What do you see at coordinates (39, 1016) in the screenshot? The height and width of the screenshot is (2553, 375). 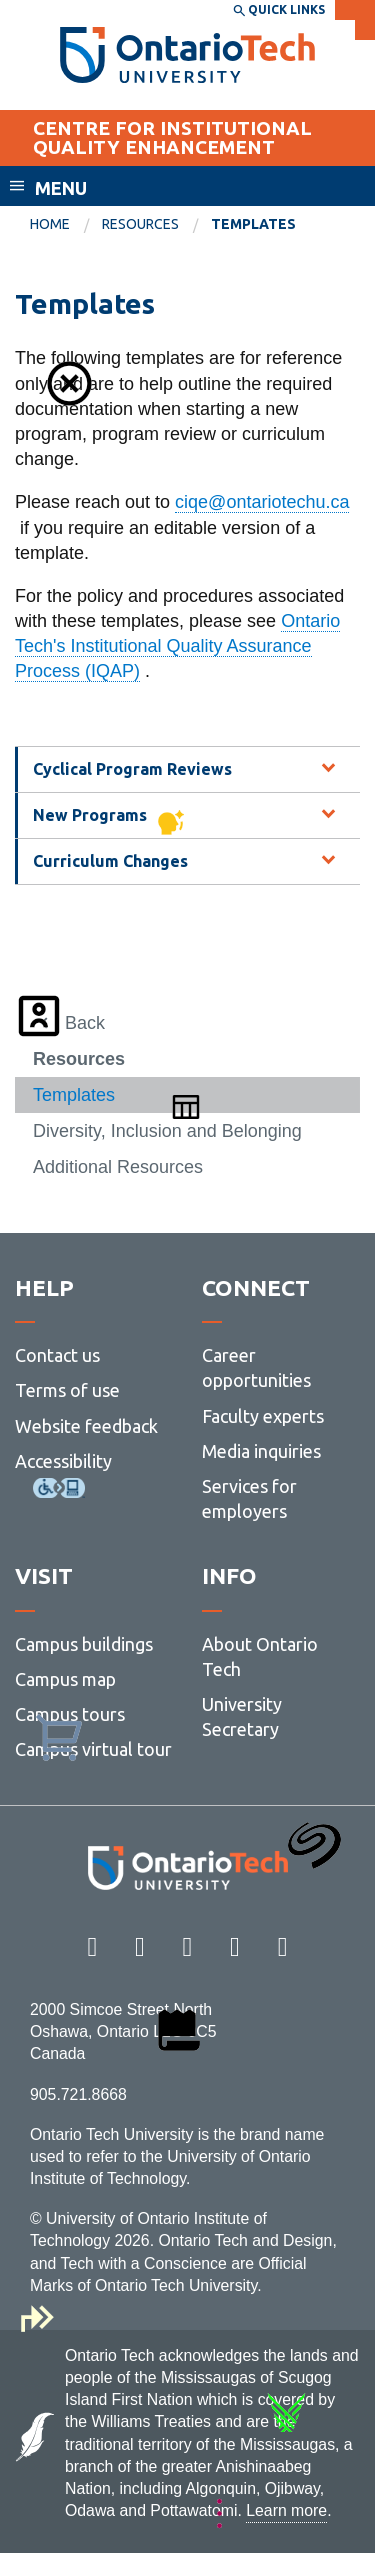 I see `view account profile` at bounding box center [39, 1016].